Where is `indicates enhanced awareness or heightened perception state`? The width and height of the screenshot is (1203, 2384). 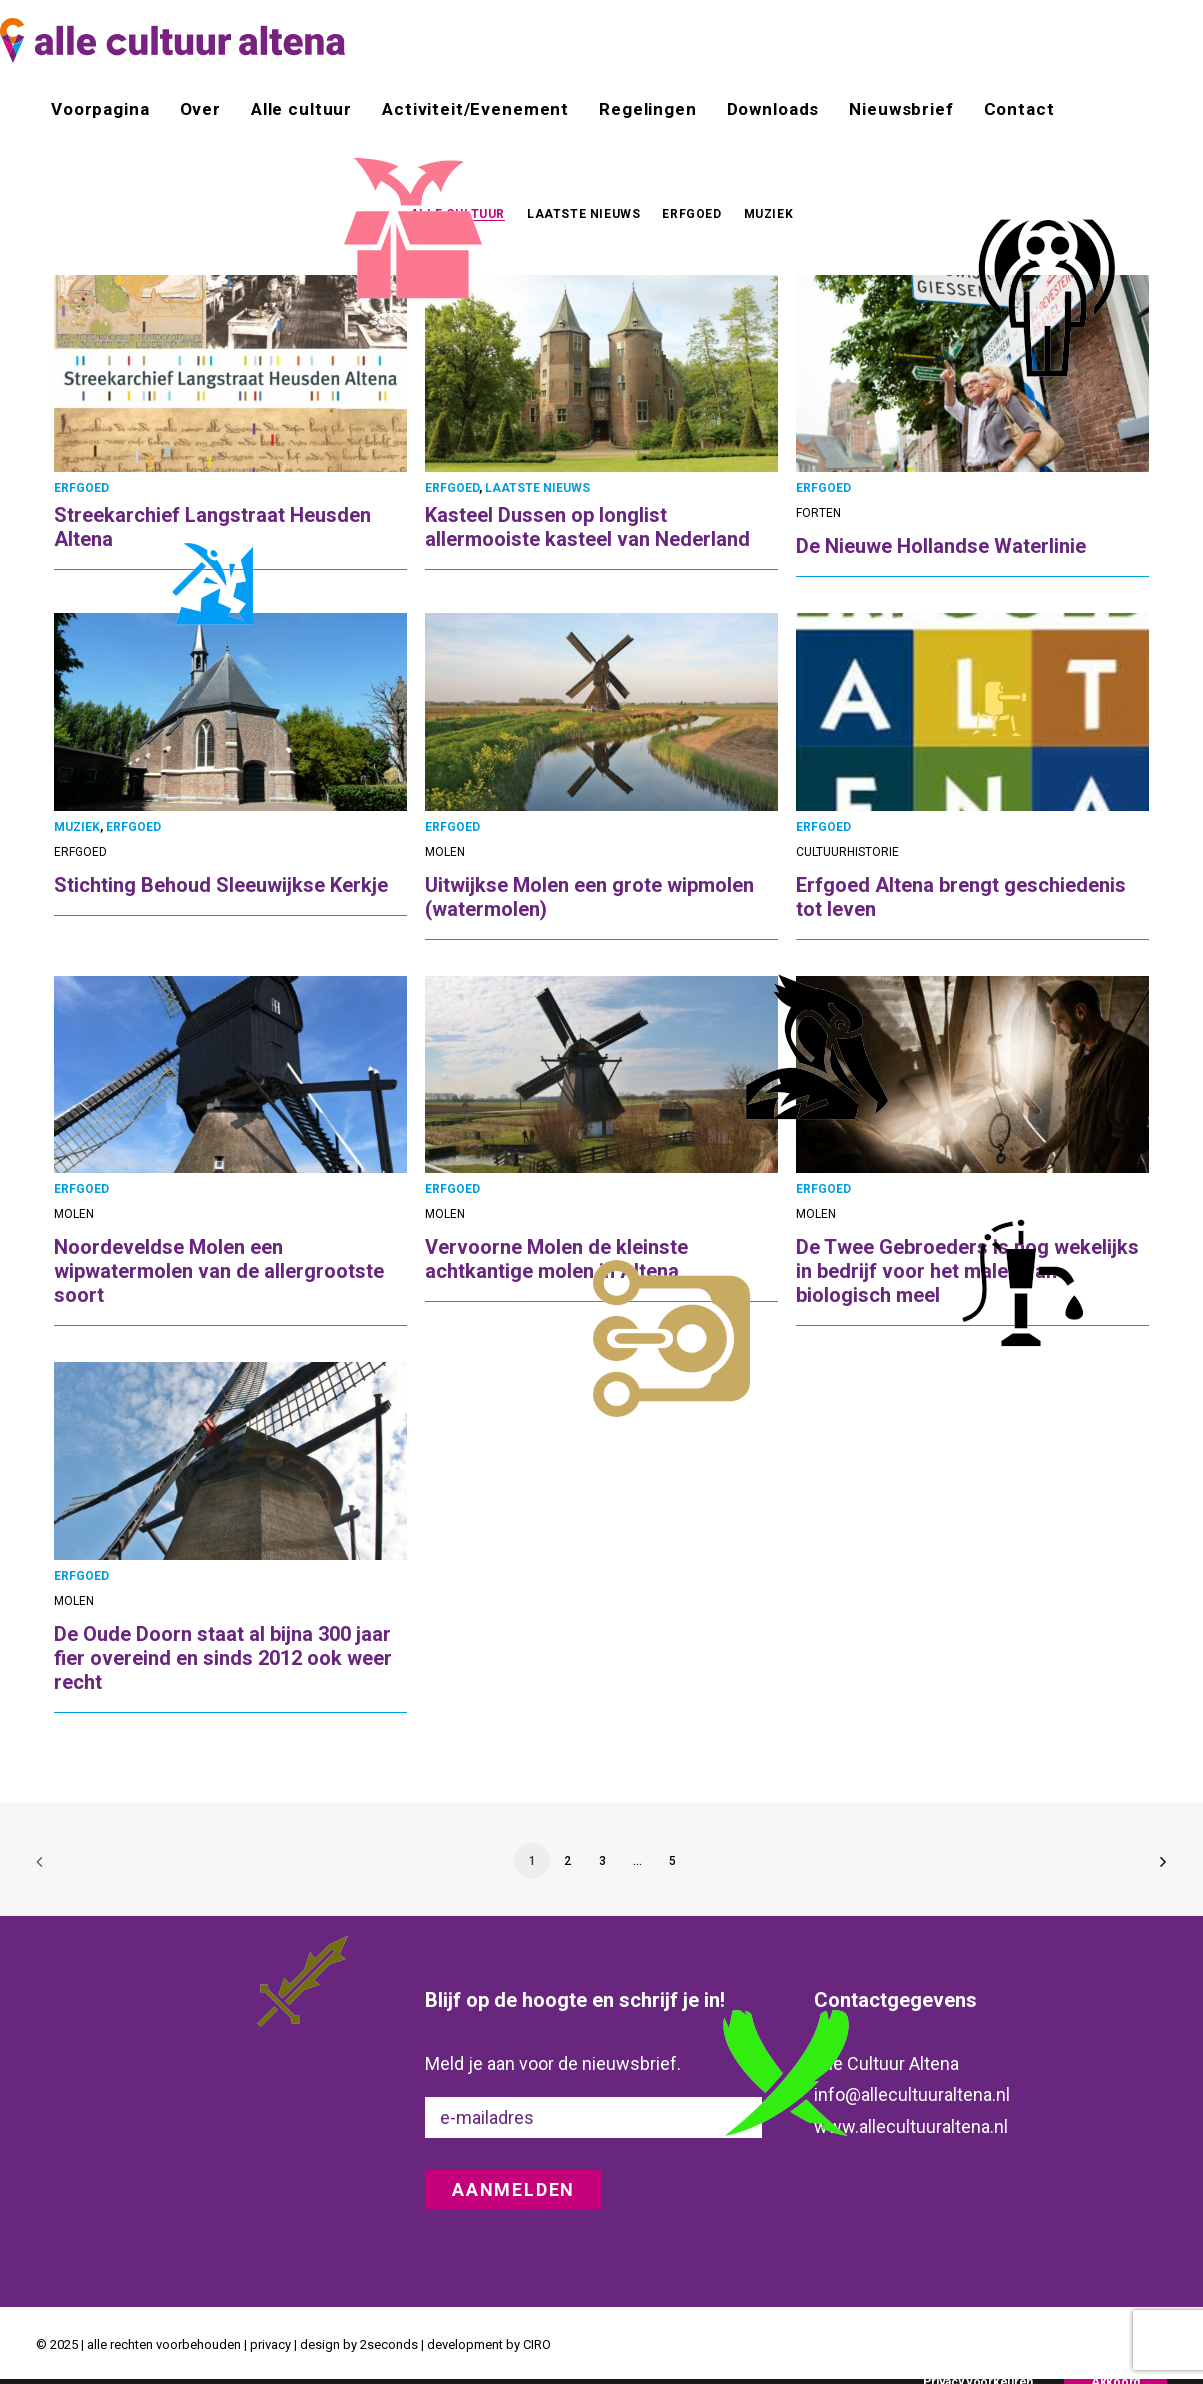
indicates enhanced awareness or heightened perception state is located at coordinates (1047, 297).